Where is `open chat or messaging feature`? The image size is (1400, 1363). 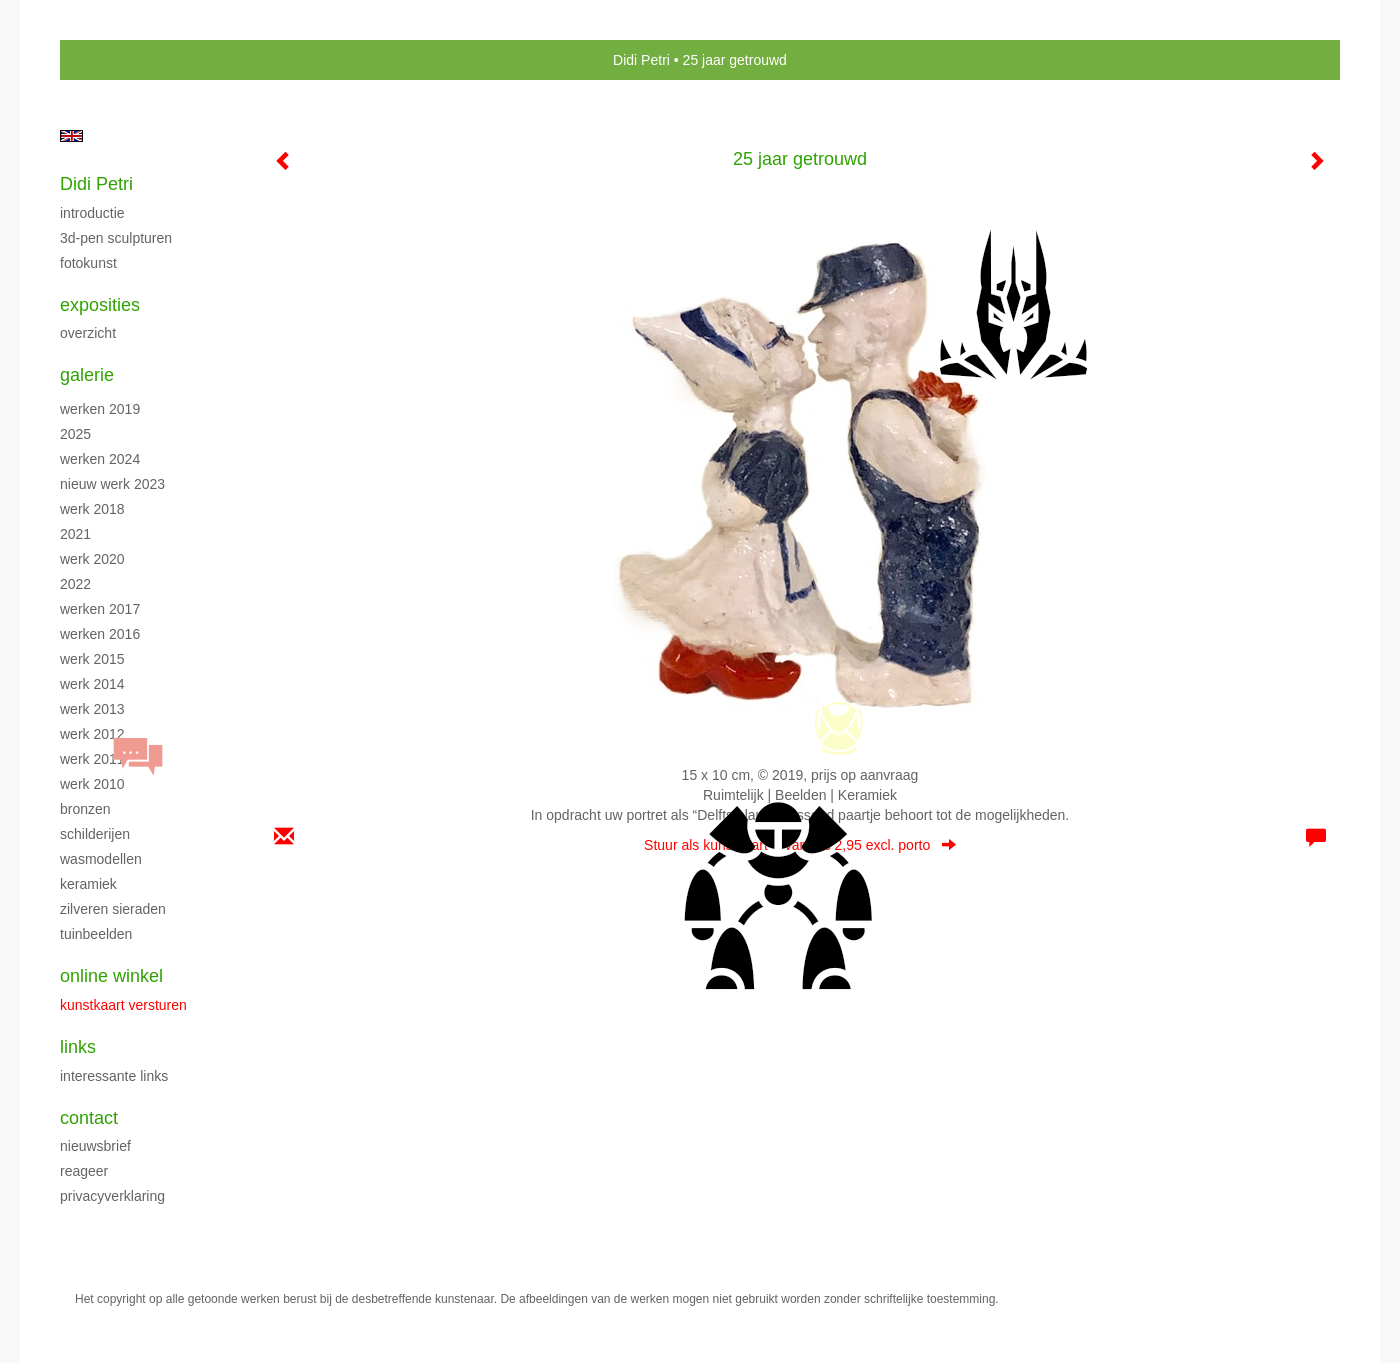 open chat or messaging feature is located at coordinates (138, 757).